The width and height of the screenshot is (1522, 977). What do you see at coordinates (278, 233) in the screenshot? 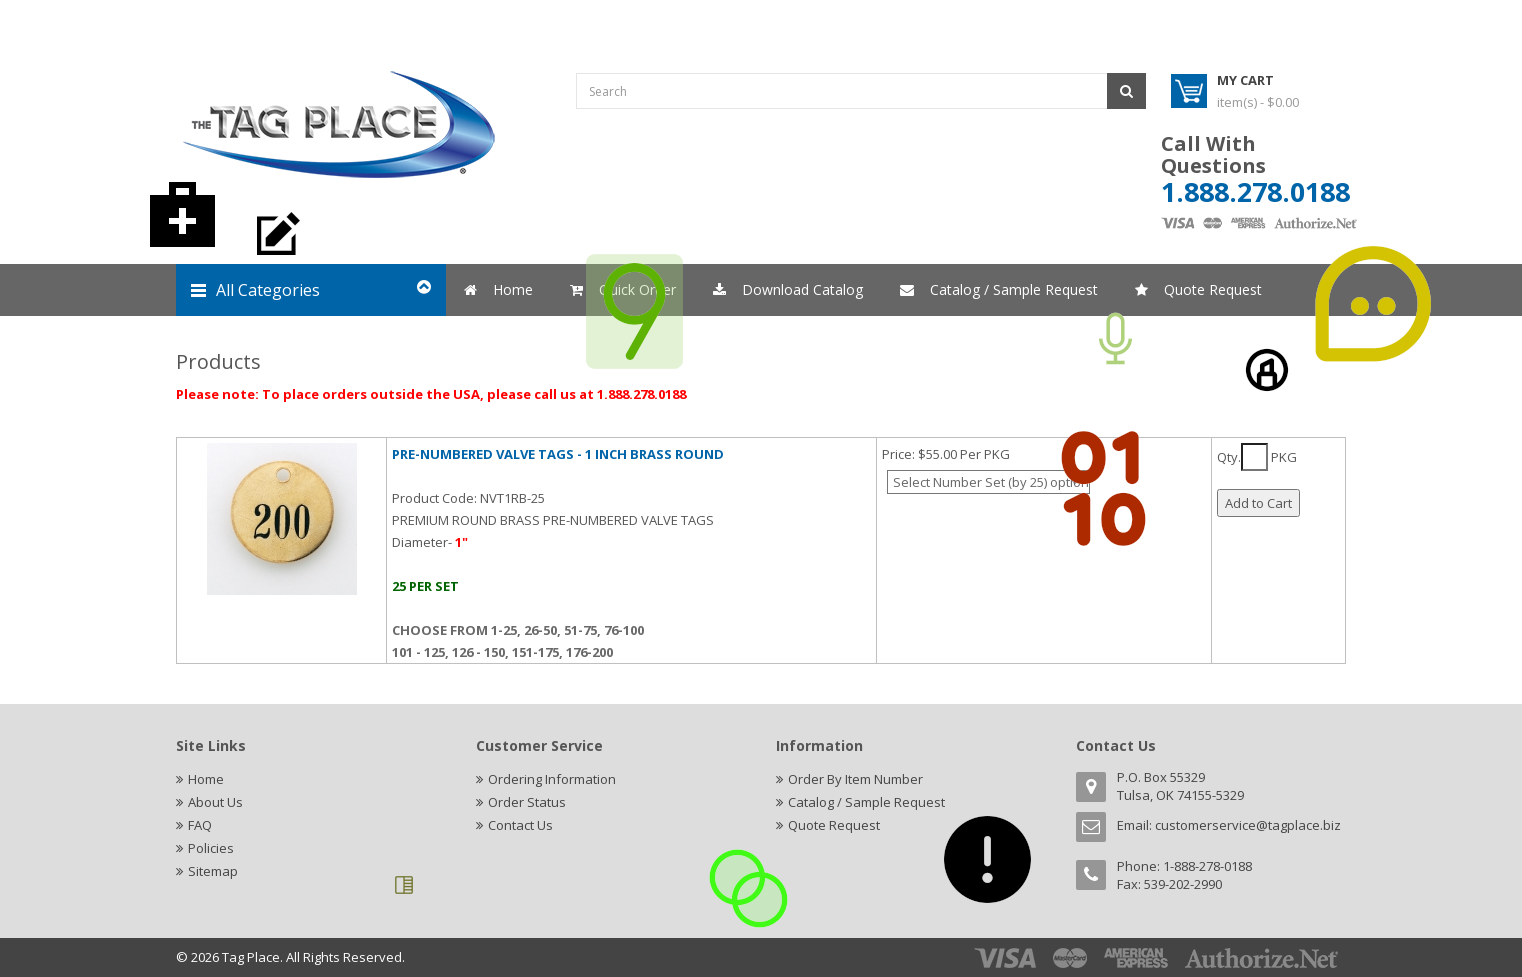
I see `compose a new message or document` at bounding box center [278, 233].